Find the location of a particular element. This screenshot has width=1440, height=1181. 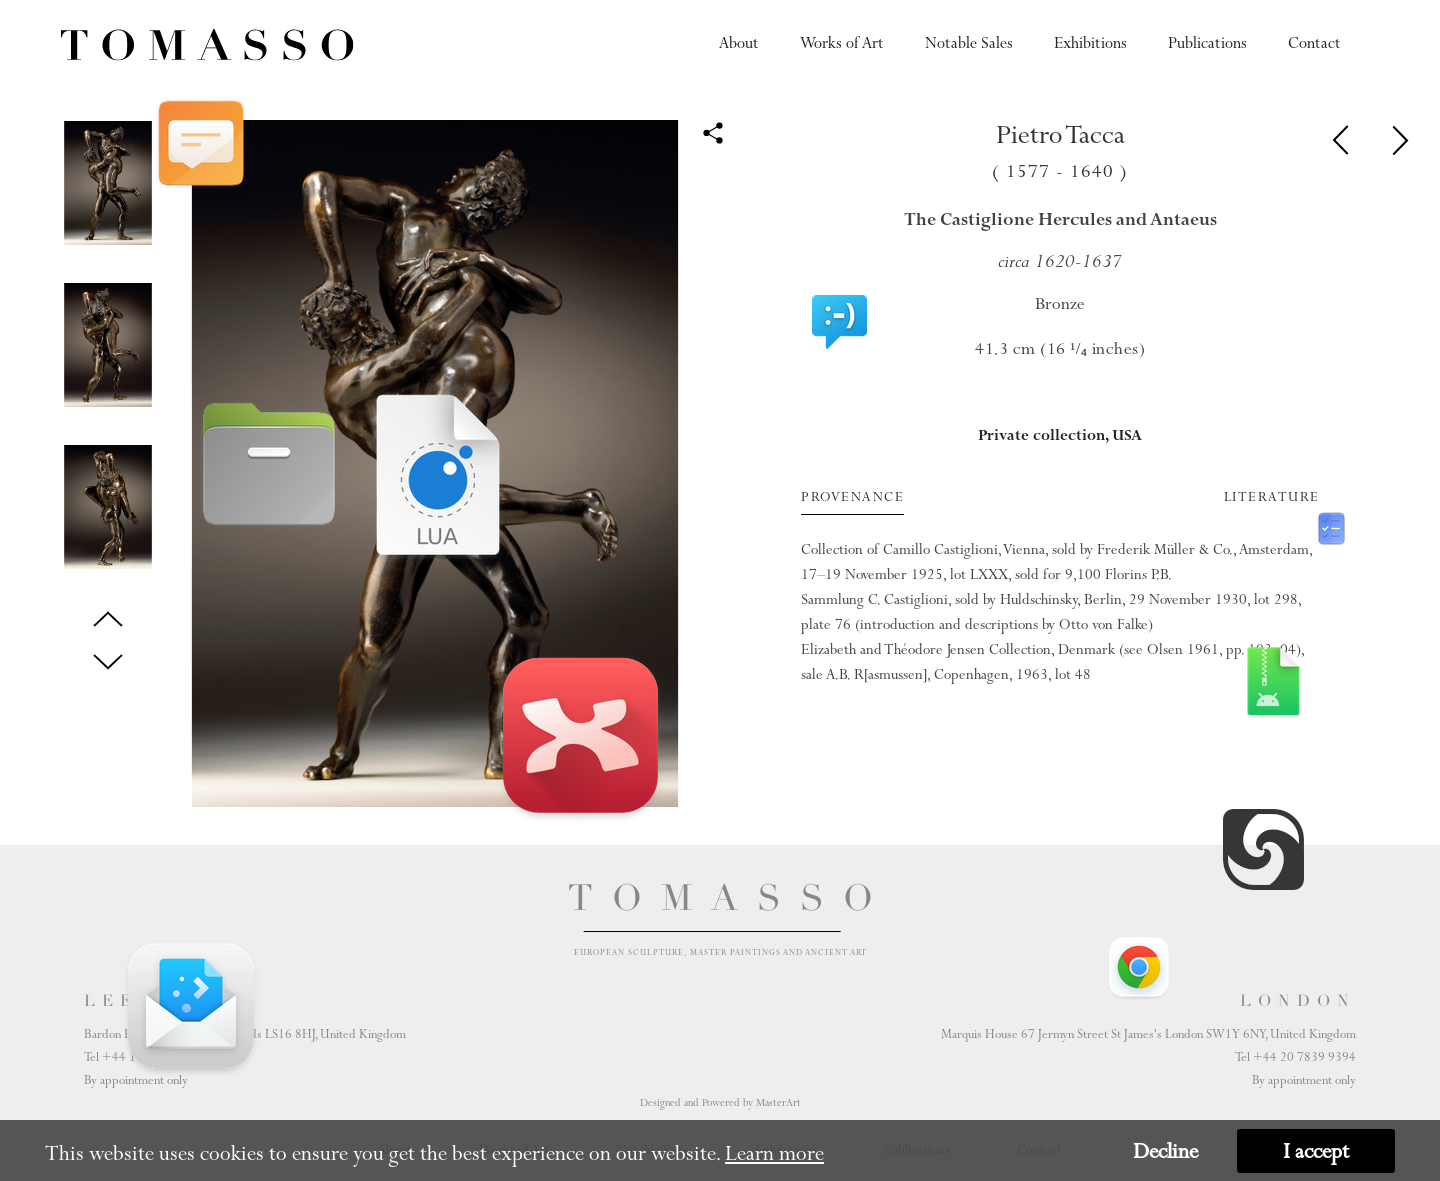

open messaging or chat application is located at coordinates (201, 143).